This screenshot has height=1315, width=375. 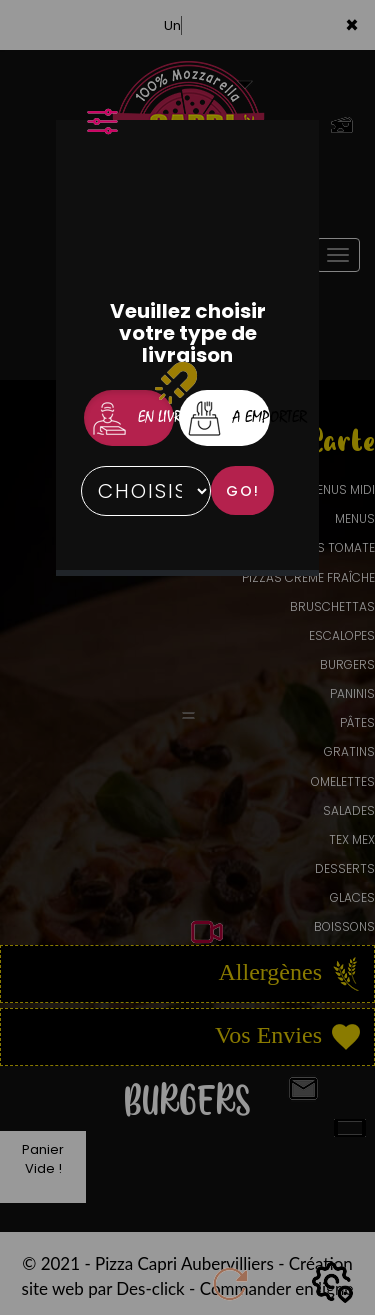 I want to click on pin settings to a specific location, so click(x=331, y=1281).